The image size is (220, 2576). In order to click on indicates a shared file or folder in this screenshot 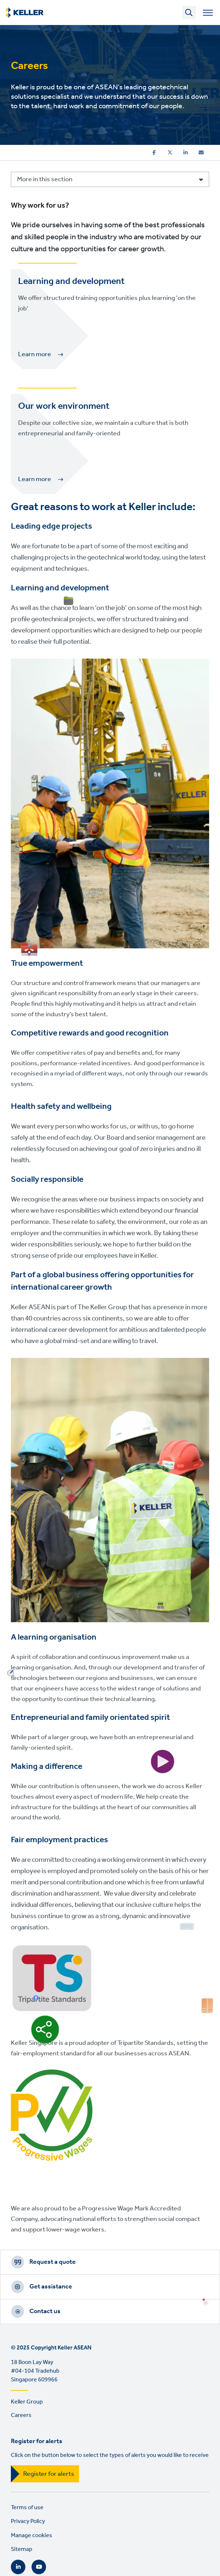, I will do `click(45, 2029)`.